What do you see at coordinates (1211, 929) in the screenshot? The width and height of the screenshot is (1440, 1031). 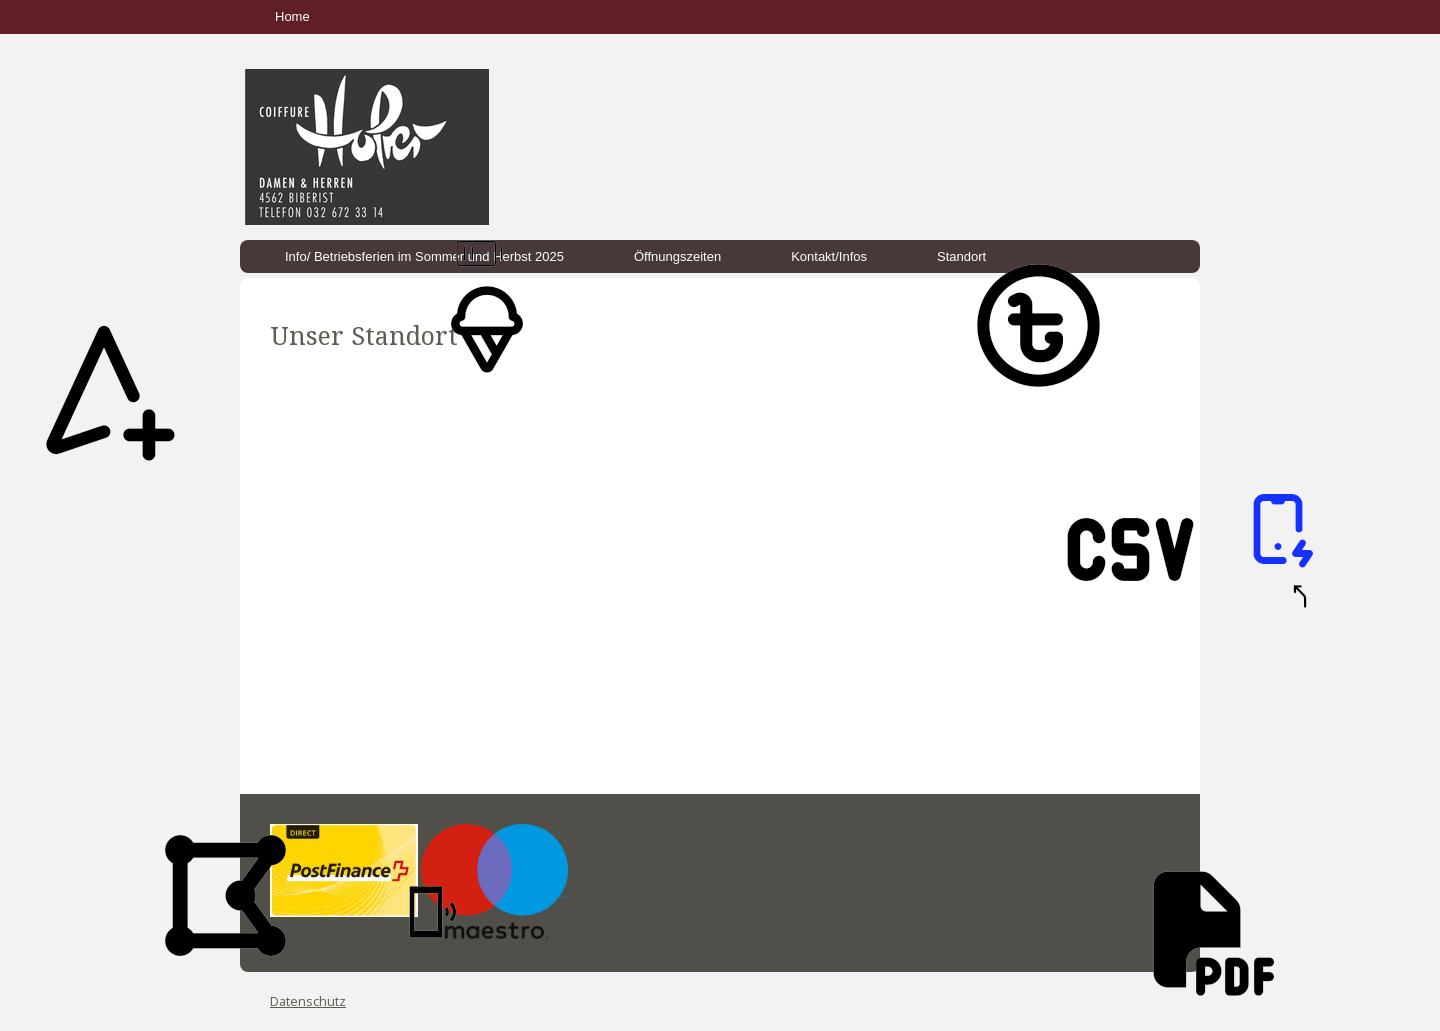 I see `view or open a PDF document` at bounding box center [1211, 929].